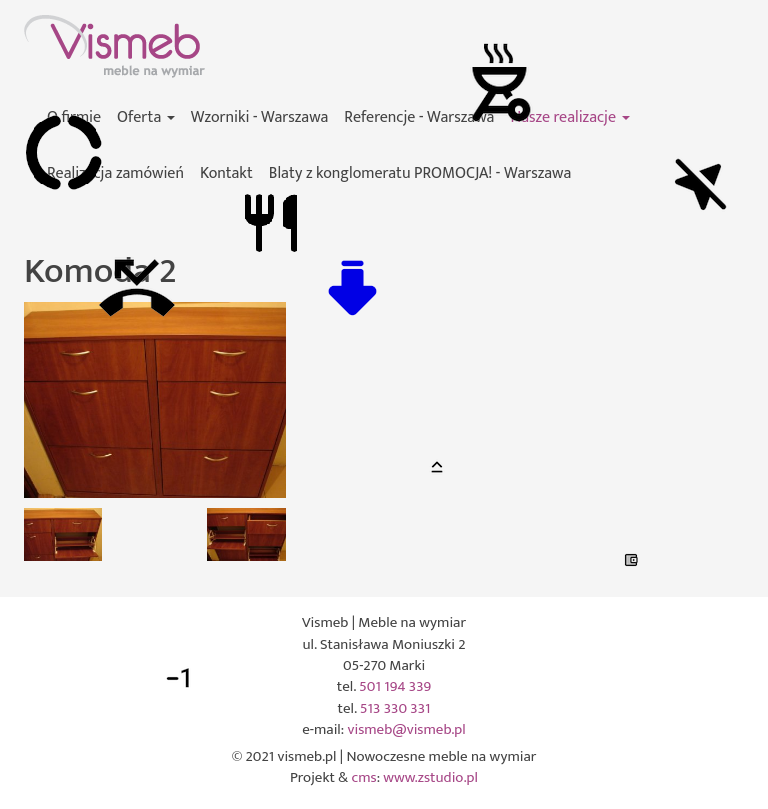  What do you see at coordinates (631, 560) in the screenshot?
I see `access your digital wallet` at bounding box center [631, 560].